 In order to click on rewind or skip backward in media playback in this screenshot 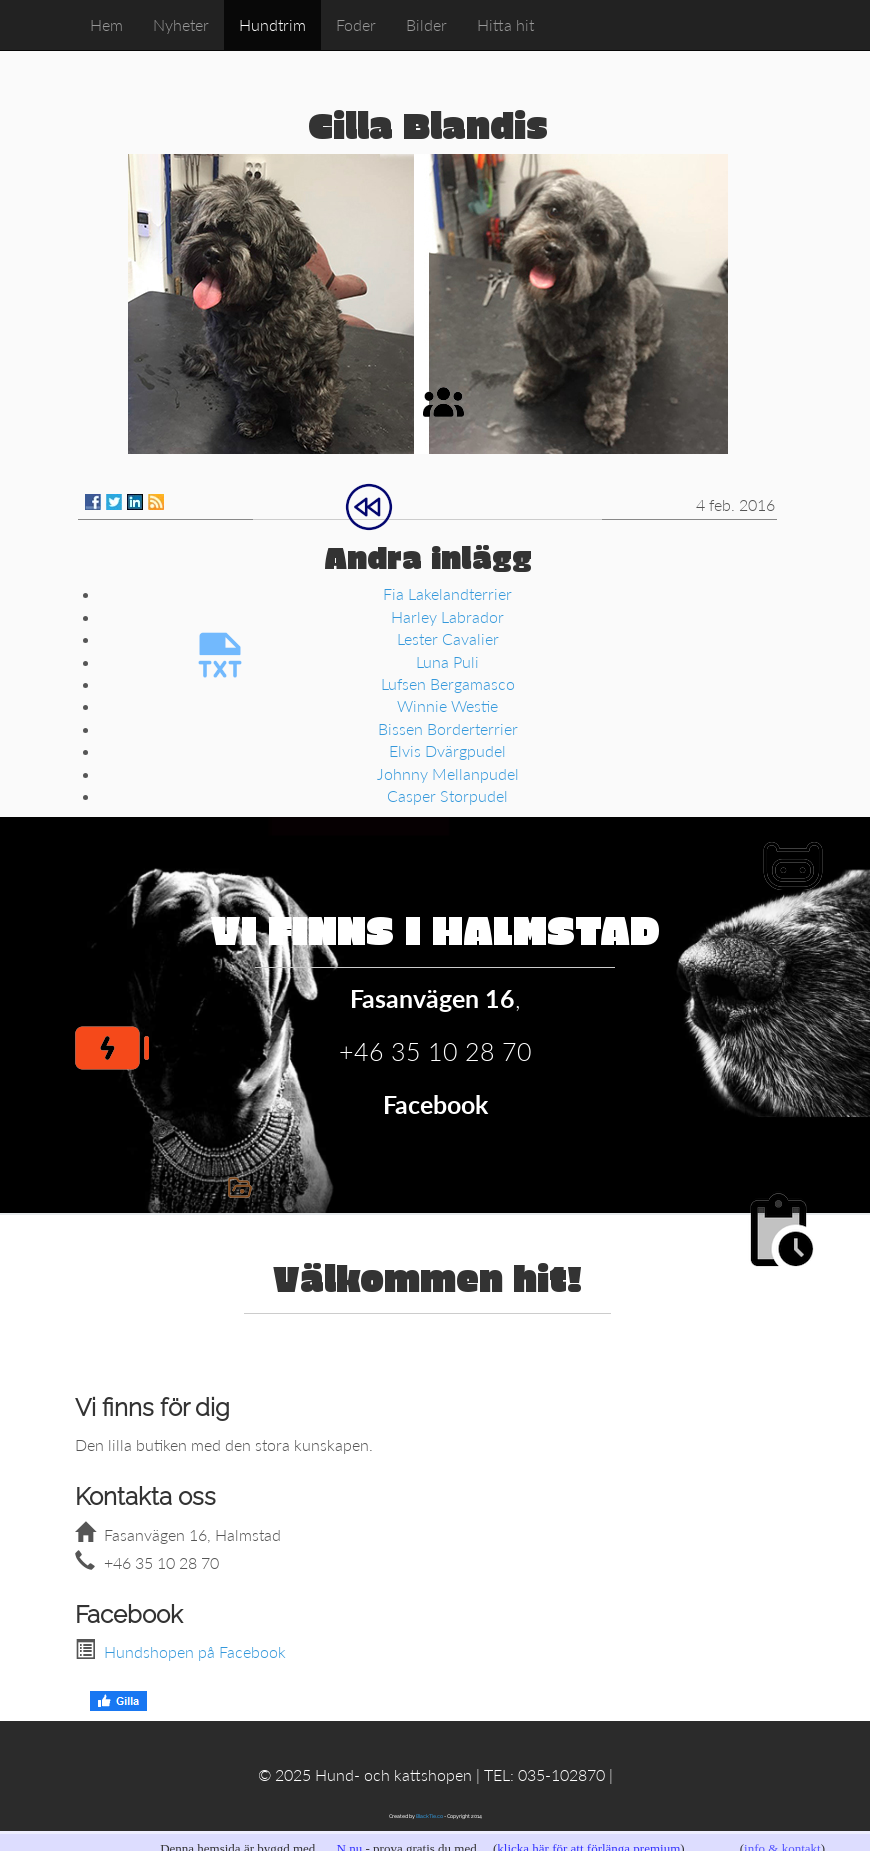, I will do `click(369, 507)`.